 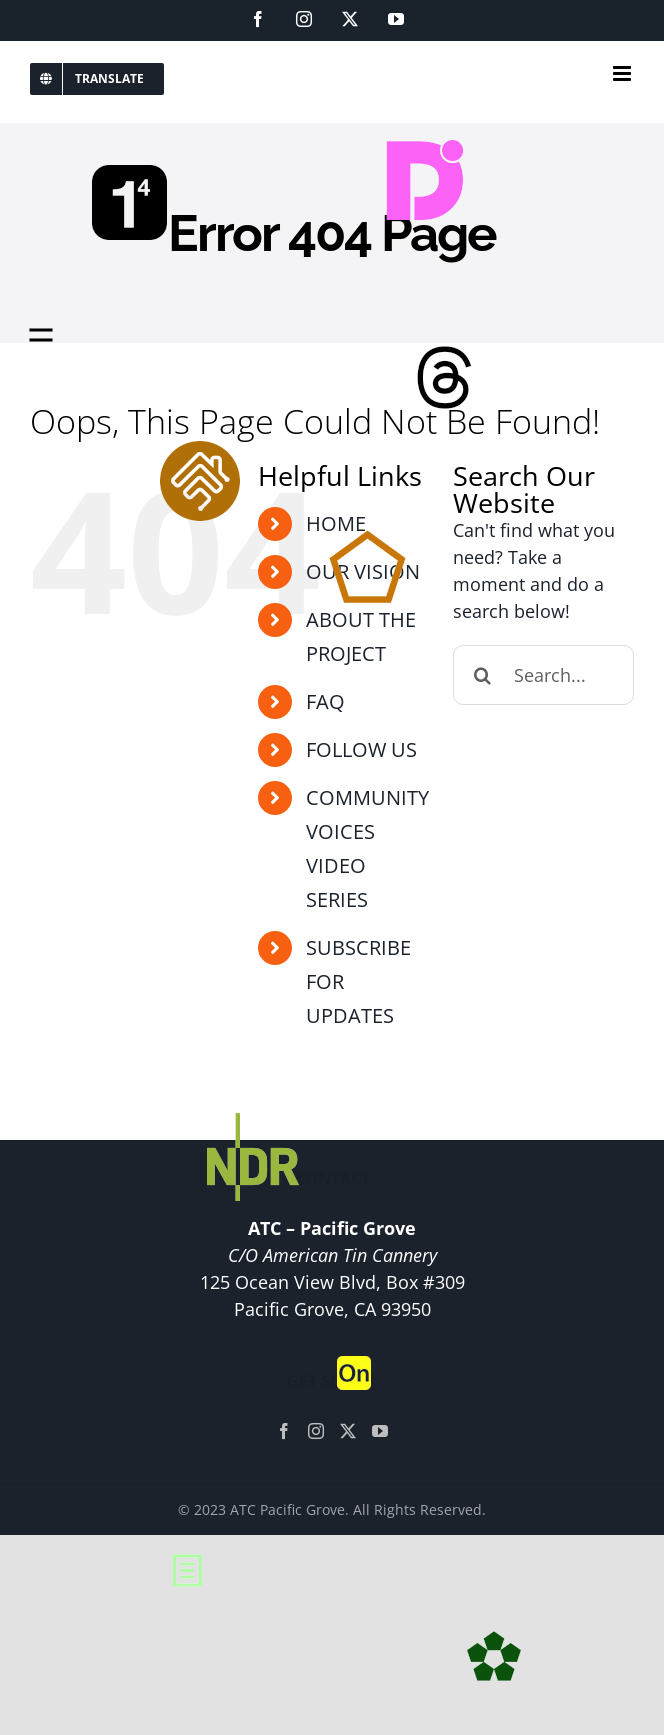 What do you see at coordinates (253, 1157) in the screenshot?
I see `NDR (Norddeutscher Rundfunk) brand logo` at bounding box center [253, 1157].